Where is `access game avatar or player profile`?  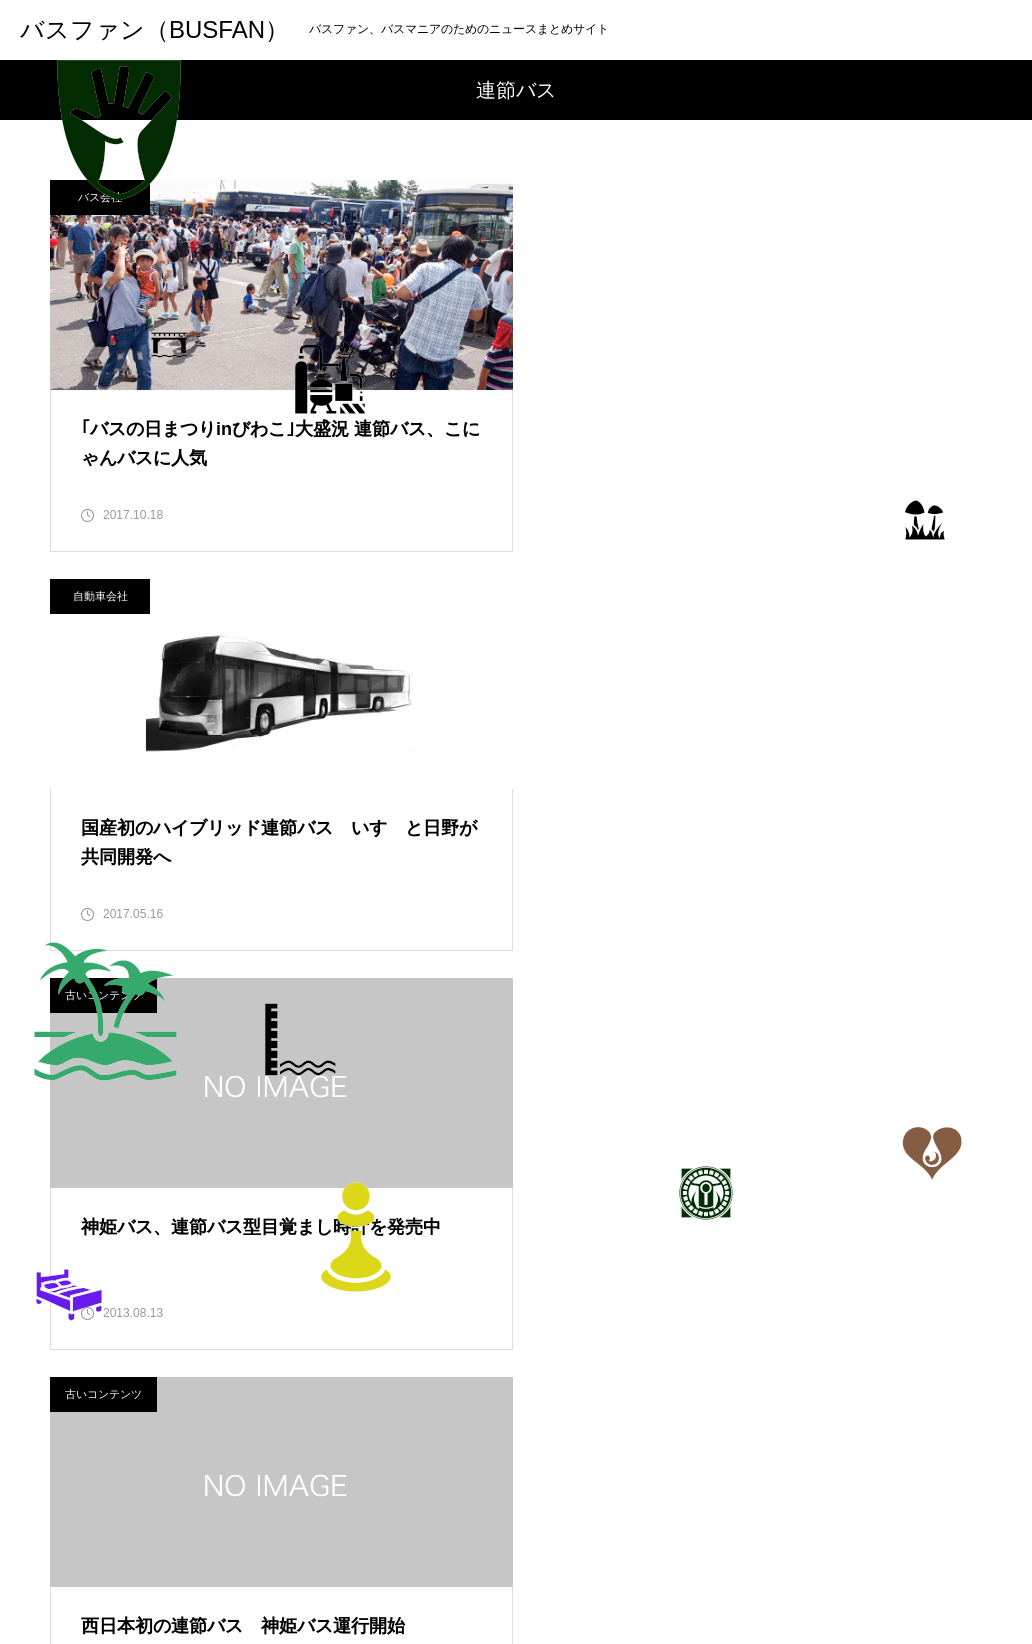 access game avatar or player profile is located at coordinates (706, 1193).